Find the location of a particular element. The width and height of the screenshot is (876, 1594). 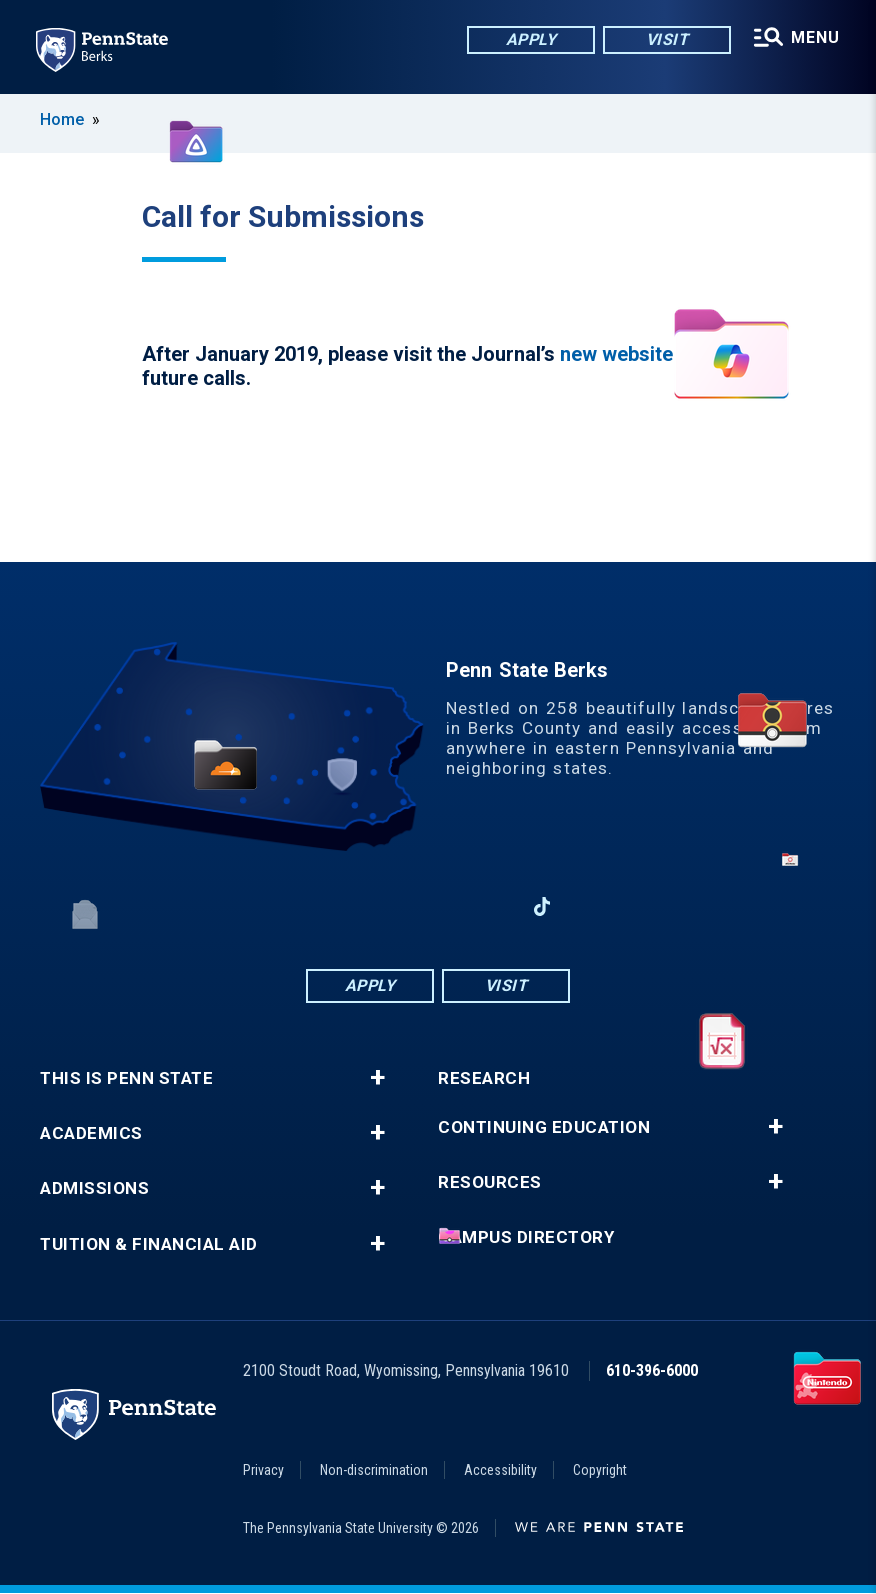

open jellyfin media server folder is located at coordinates (196, 143).